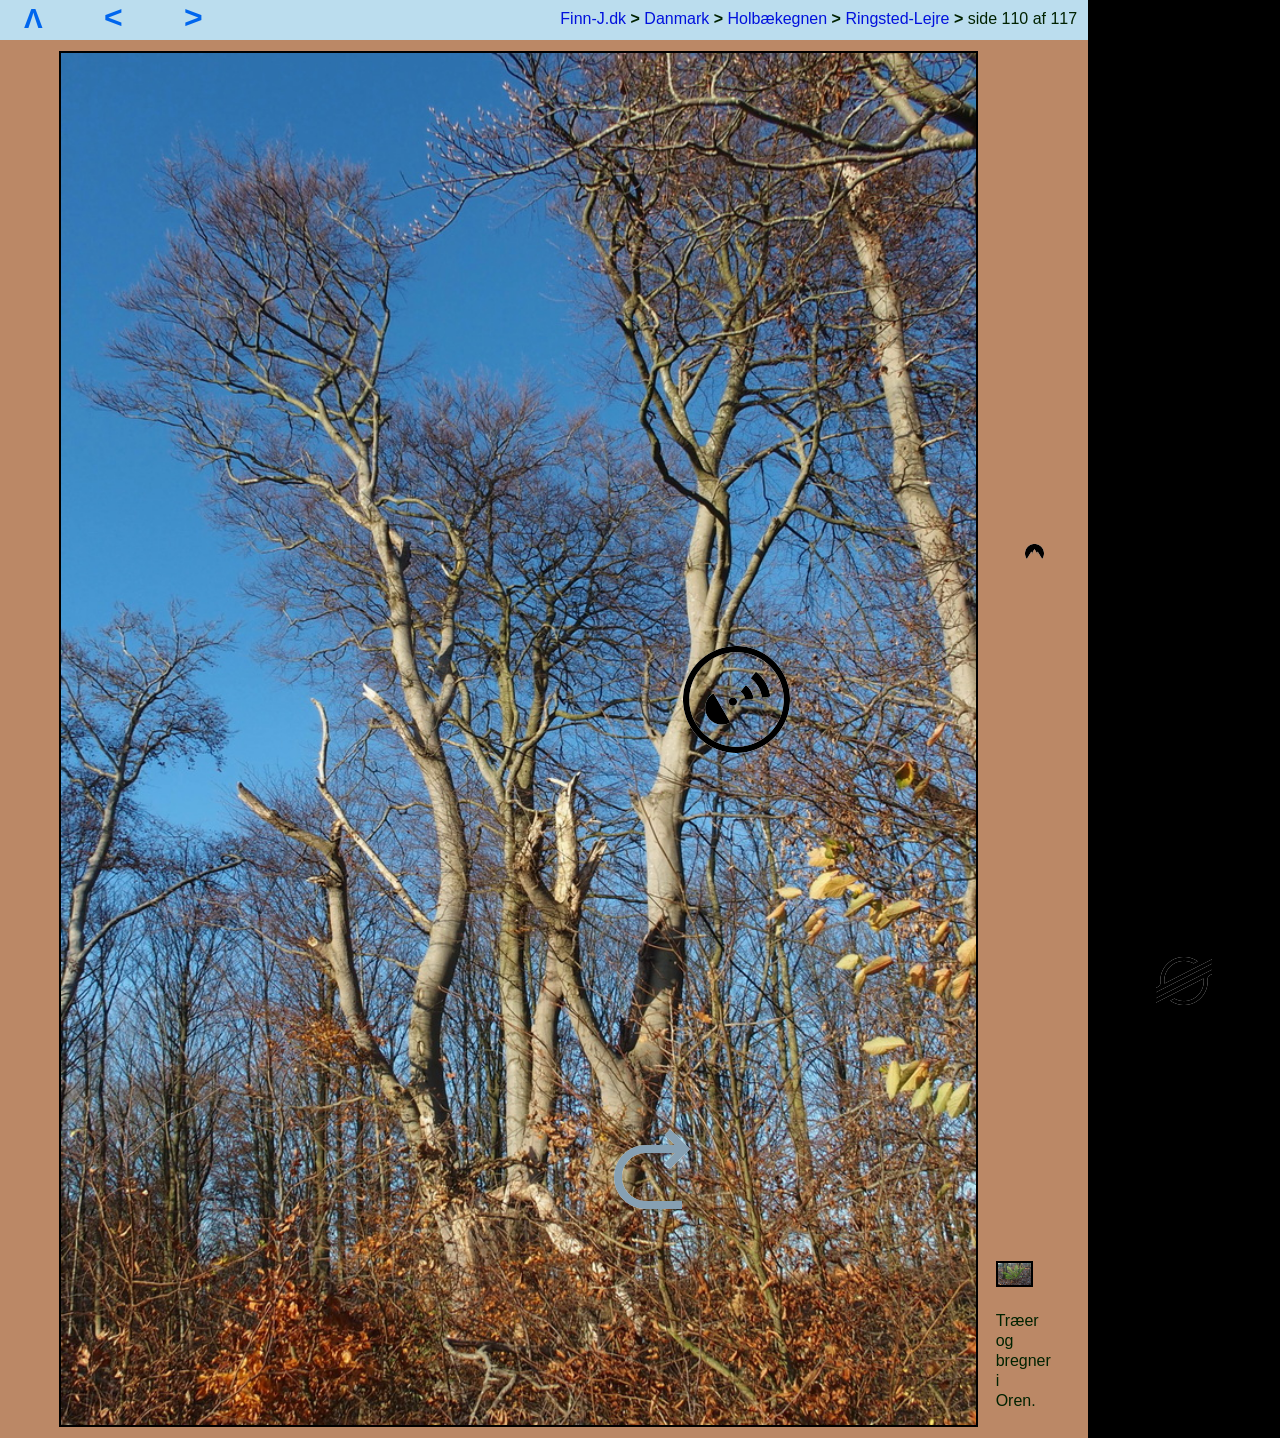  Describe the element at coordinates (736, 699) in the screenshot. I see `open traccar gps tracking app` at that location.